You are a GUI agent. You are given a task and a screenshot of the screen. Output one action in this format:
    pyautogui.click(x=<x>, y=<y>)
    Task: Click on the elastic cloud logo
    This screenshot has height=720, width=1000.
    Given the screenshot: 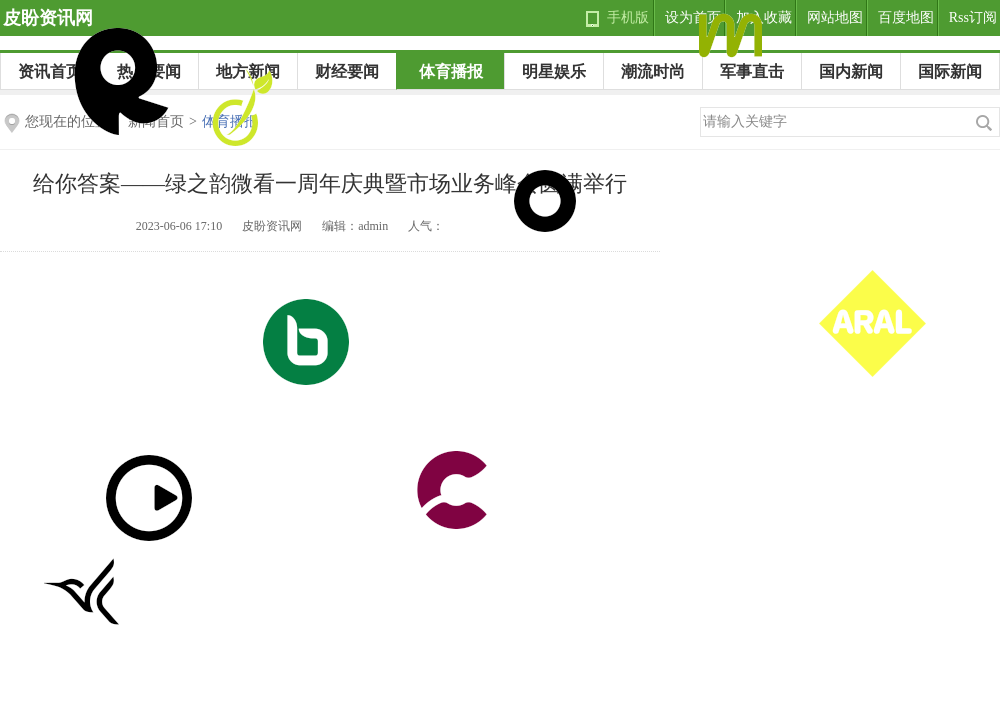 What is the action you would take?
    pyautogui.click(x=452, y=490)
    